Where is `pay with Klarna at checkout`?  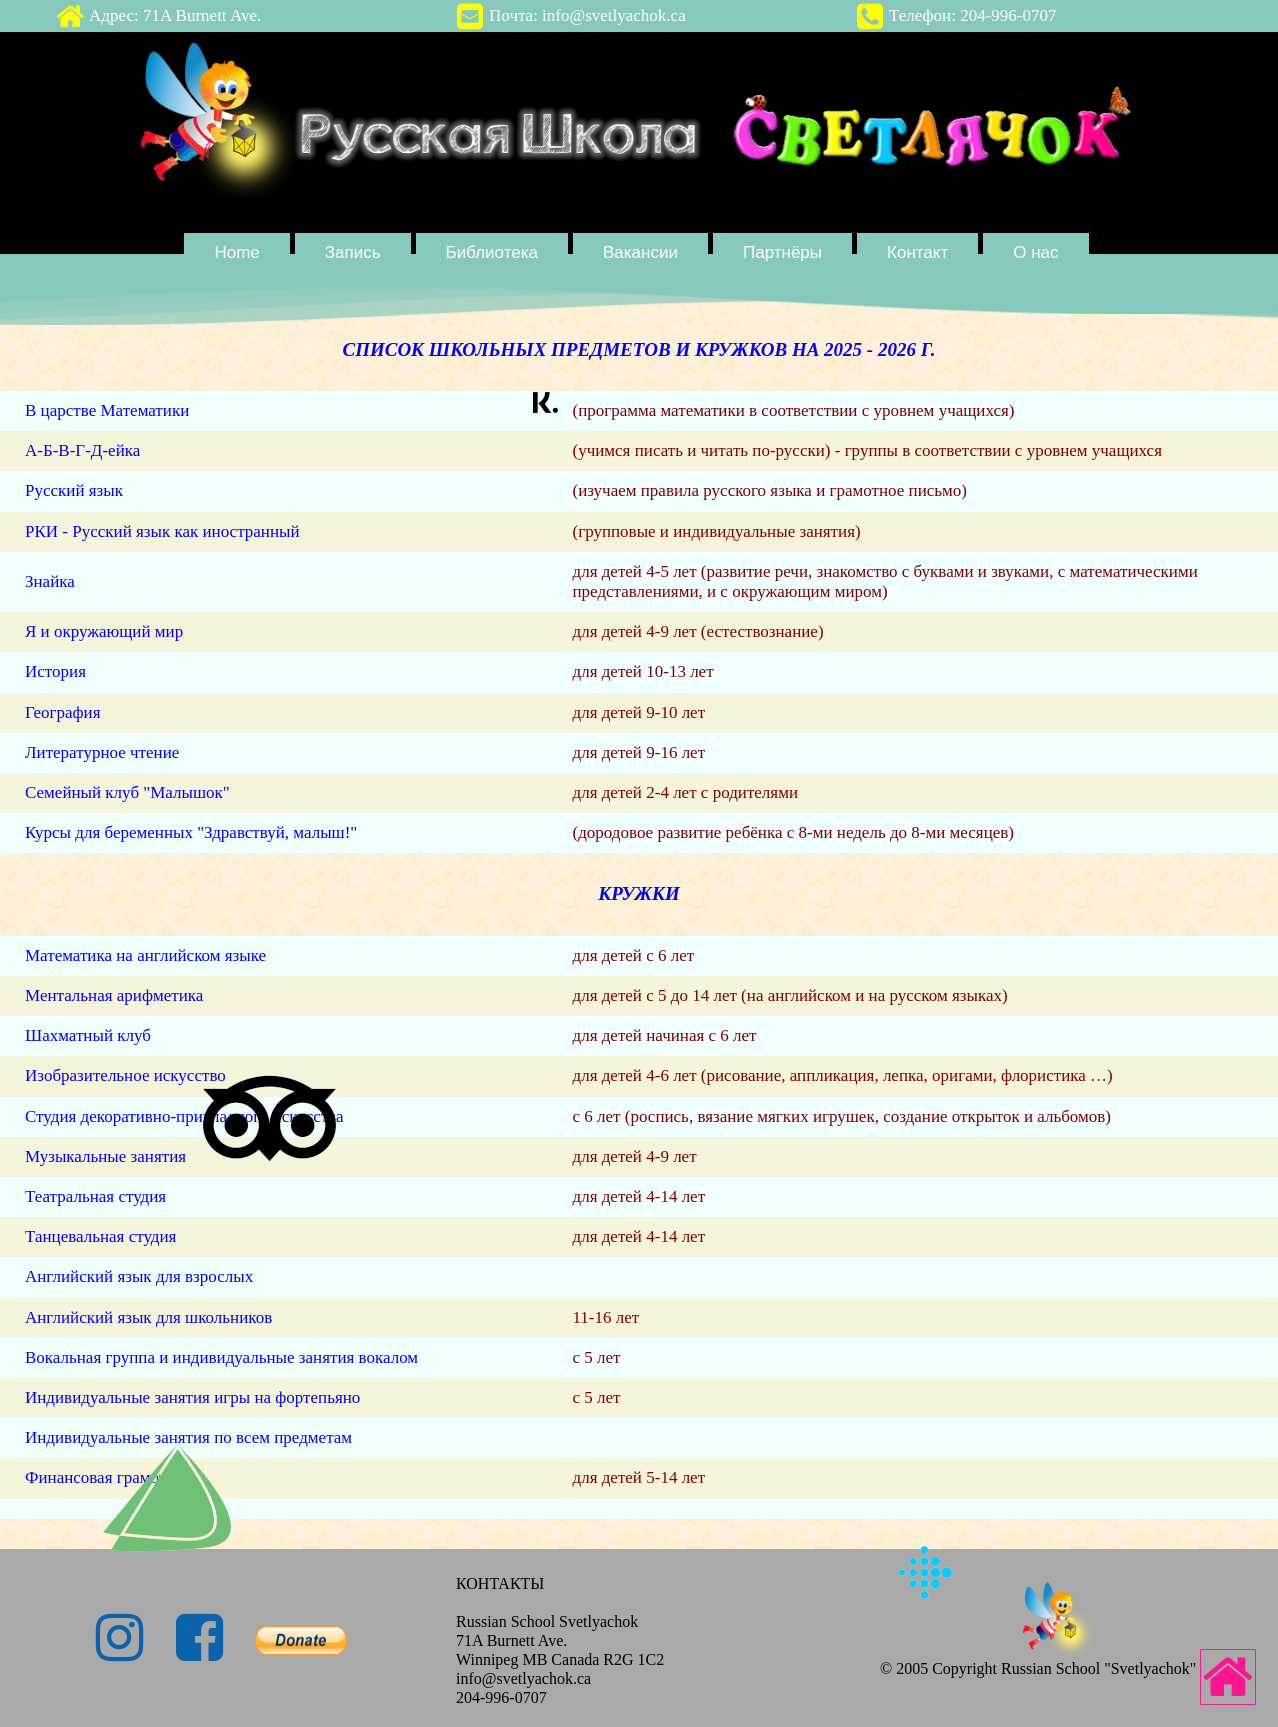
pay with Klarna at checkout is located at coordinates (545, 402).